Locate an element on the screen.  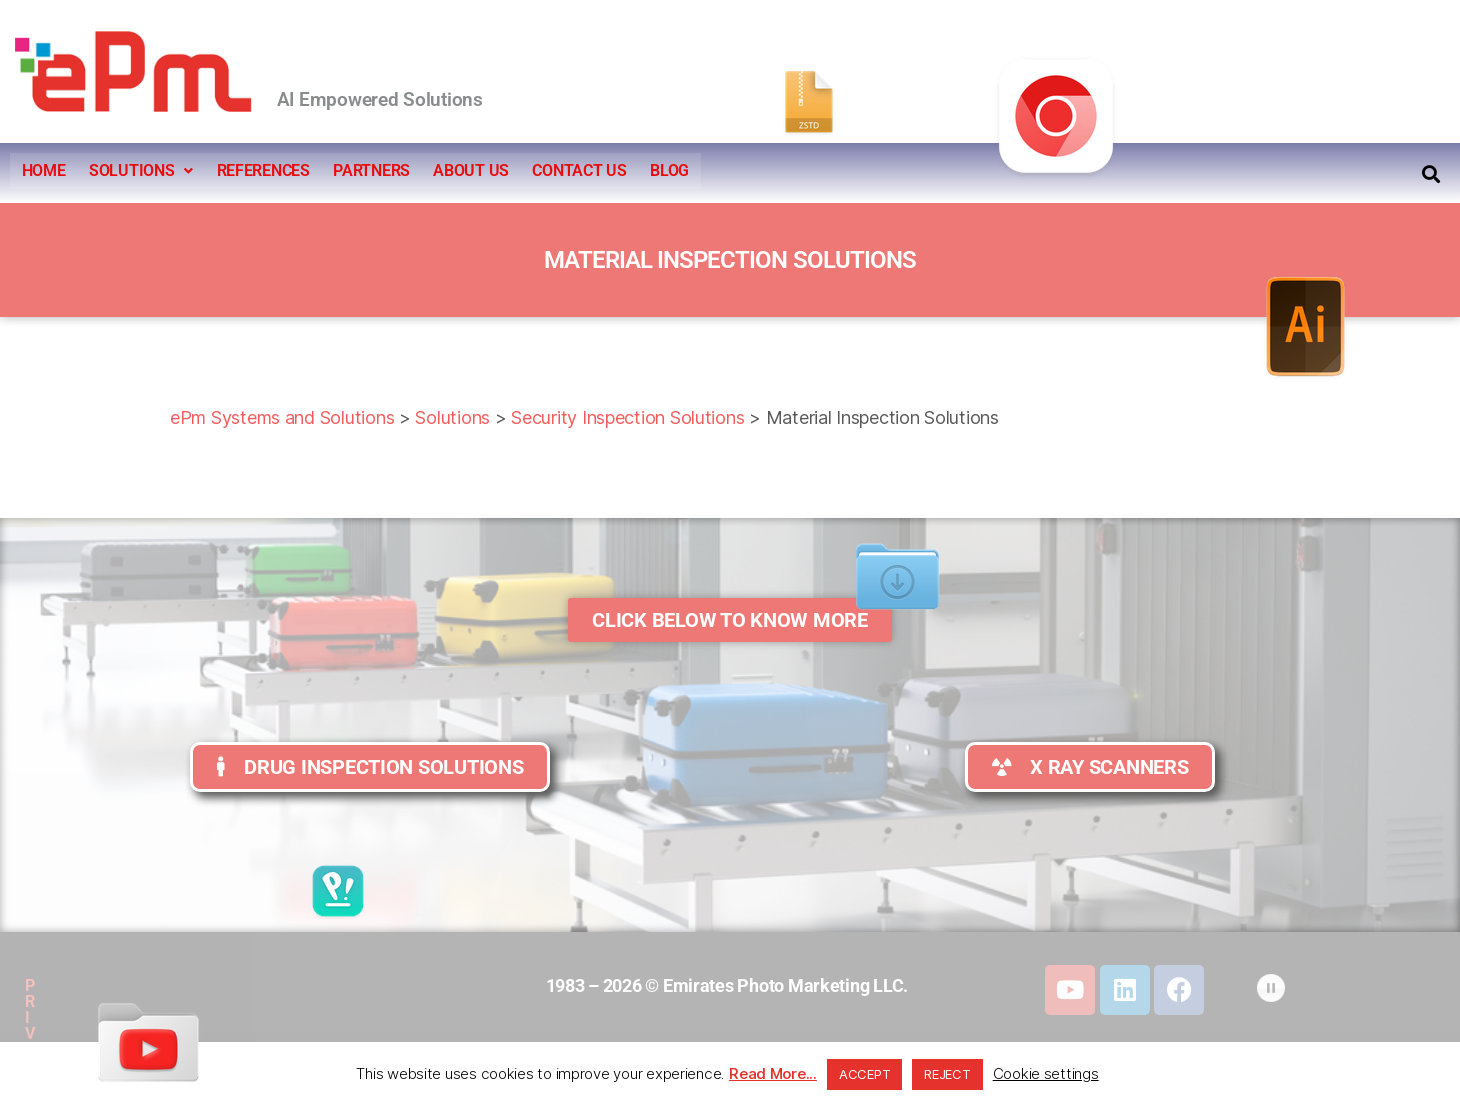
an Adobe Illustrator file is located at coordinates (1305, 326).